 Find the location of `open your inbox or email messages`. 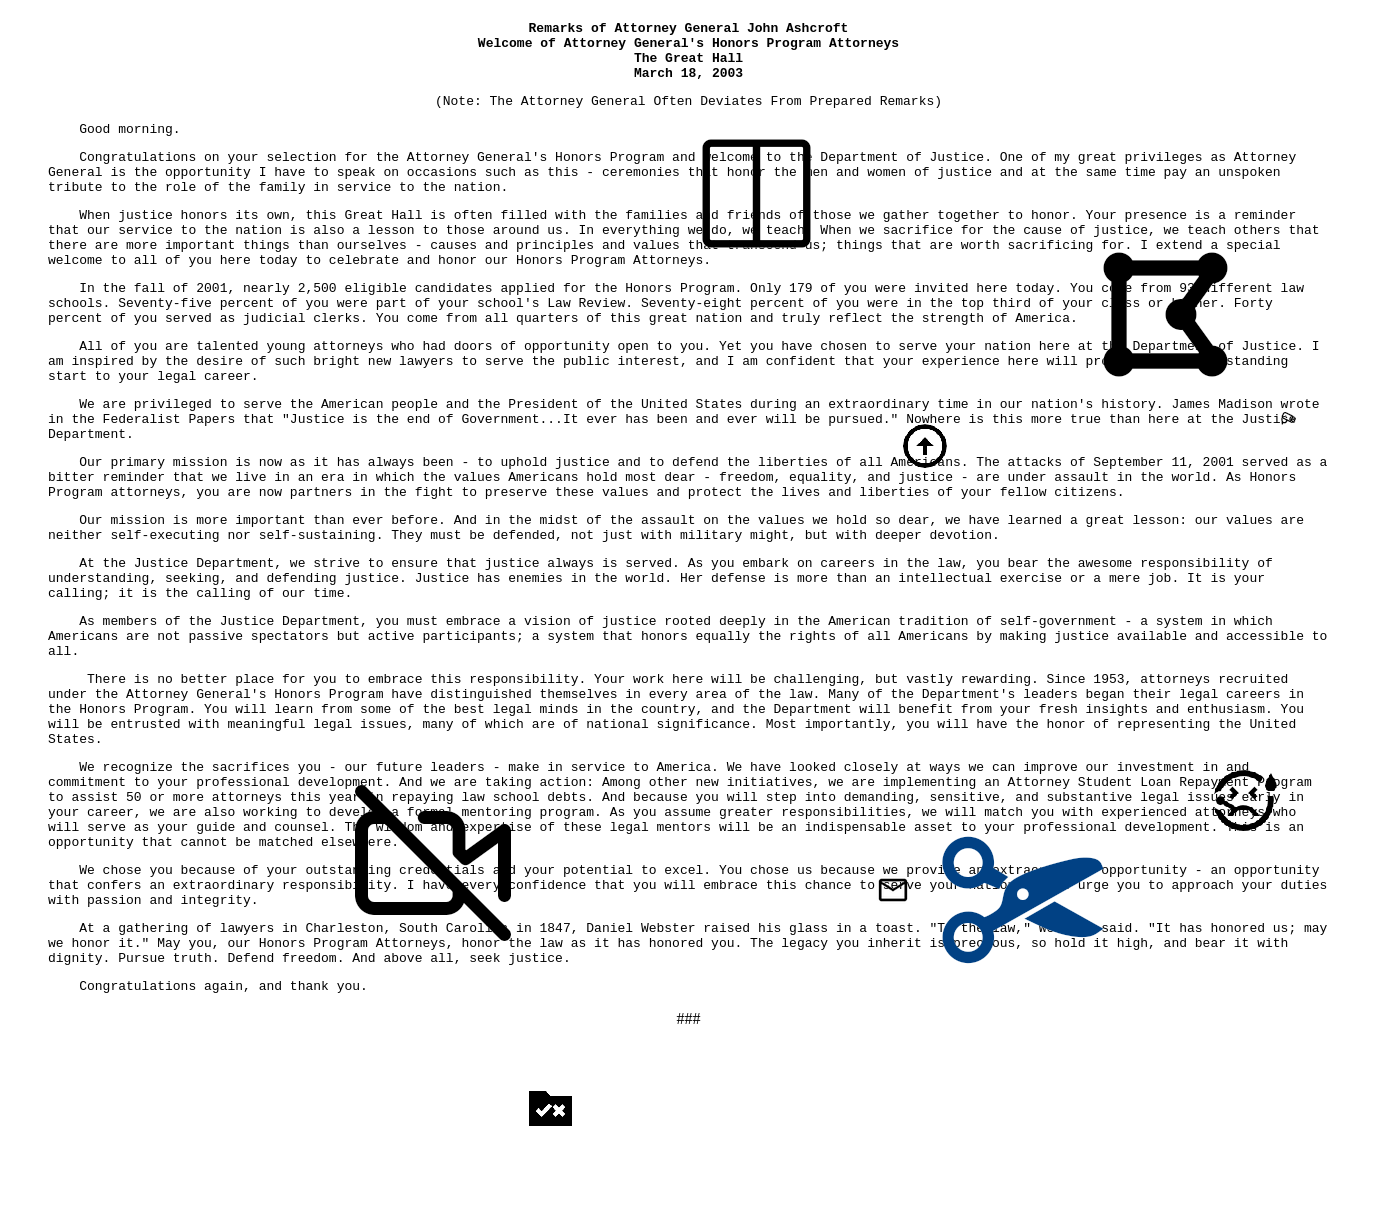

open your inbox or email messages is located at coordinates (893, 890).